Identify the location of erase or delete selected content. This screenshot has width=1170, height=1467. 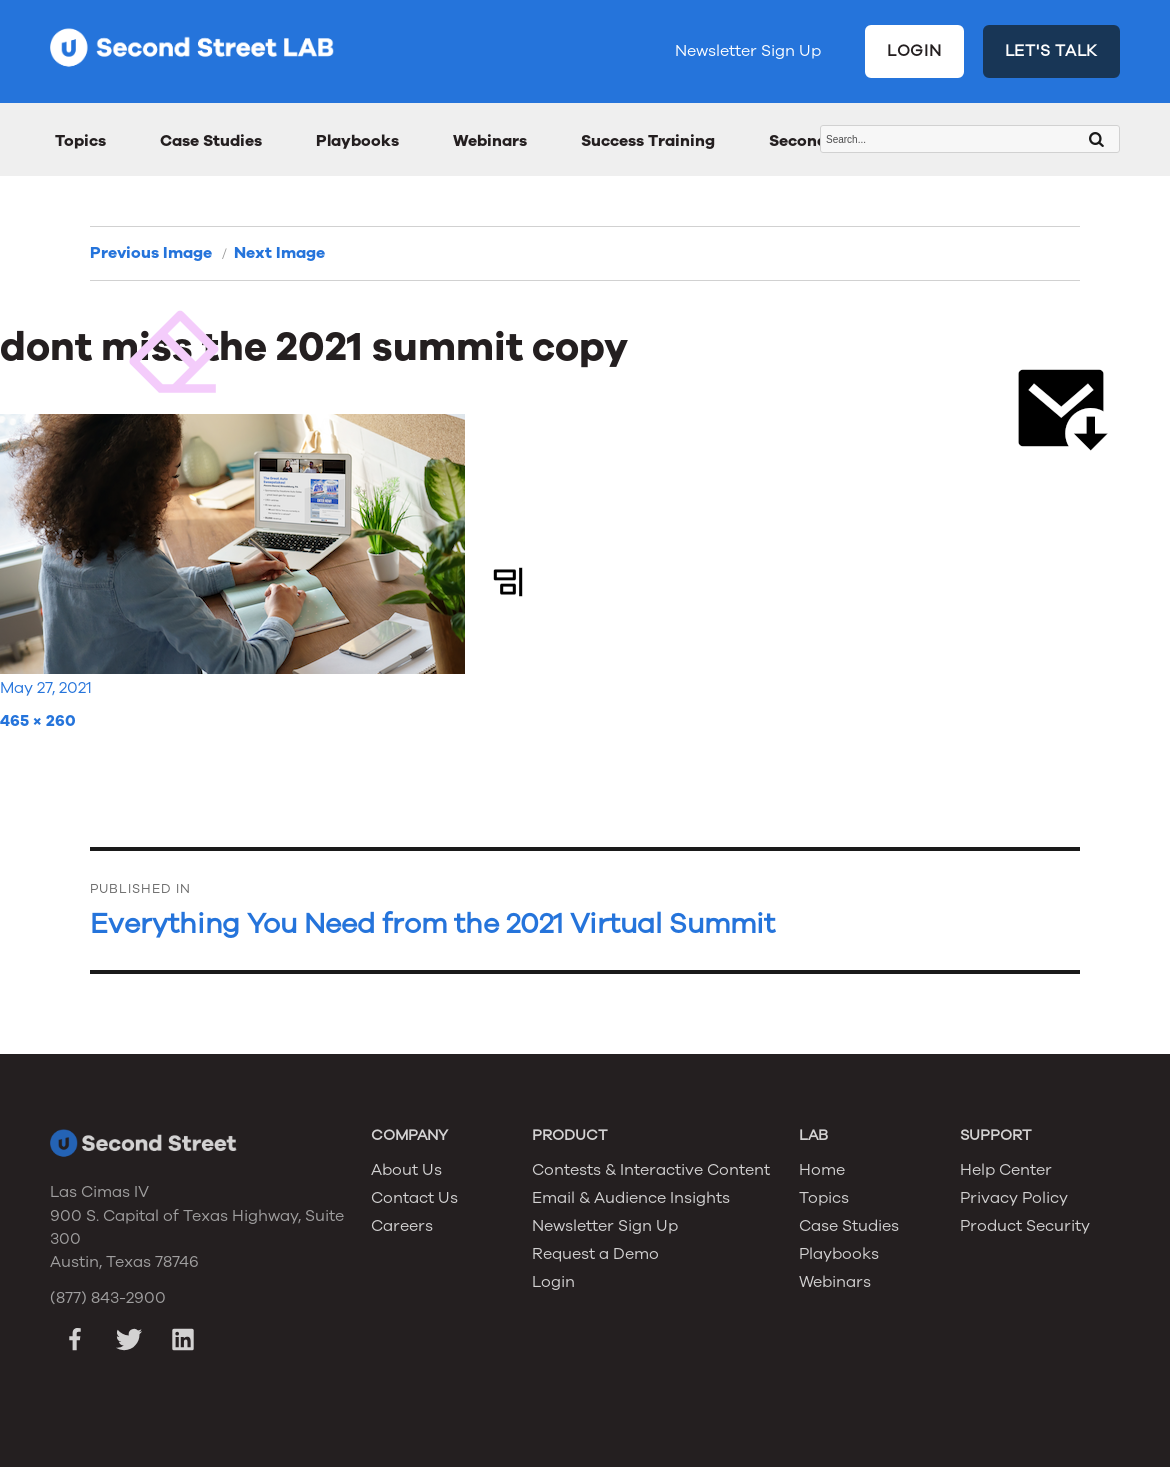
(176, 353).